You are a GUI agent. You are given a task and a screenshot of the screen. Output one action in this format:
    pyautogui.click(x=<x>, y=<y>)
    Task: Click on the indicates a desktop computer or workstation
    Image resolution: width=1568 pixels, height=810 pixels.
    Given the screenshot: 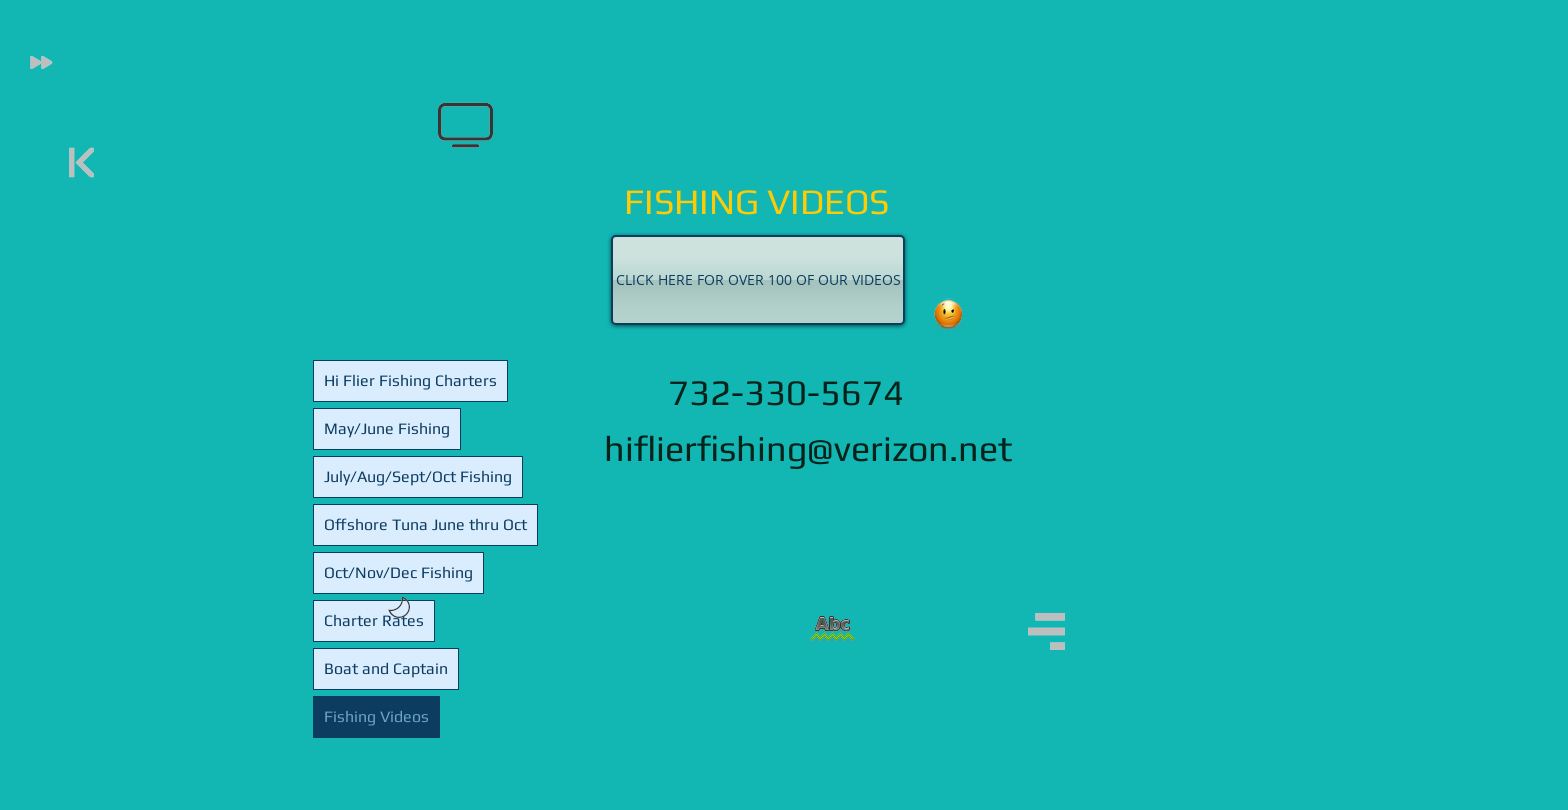 What is the action you would take?
    pyautogui.click(x=465, y=123)
    